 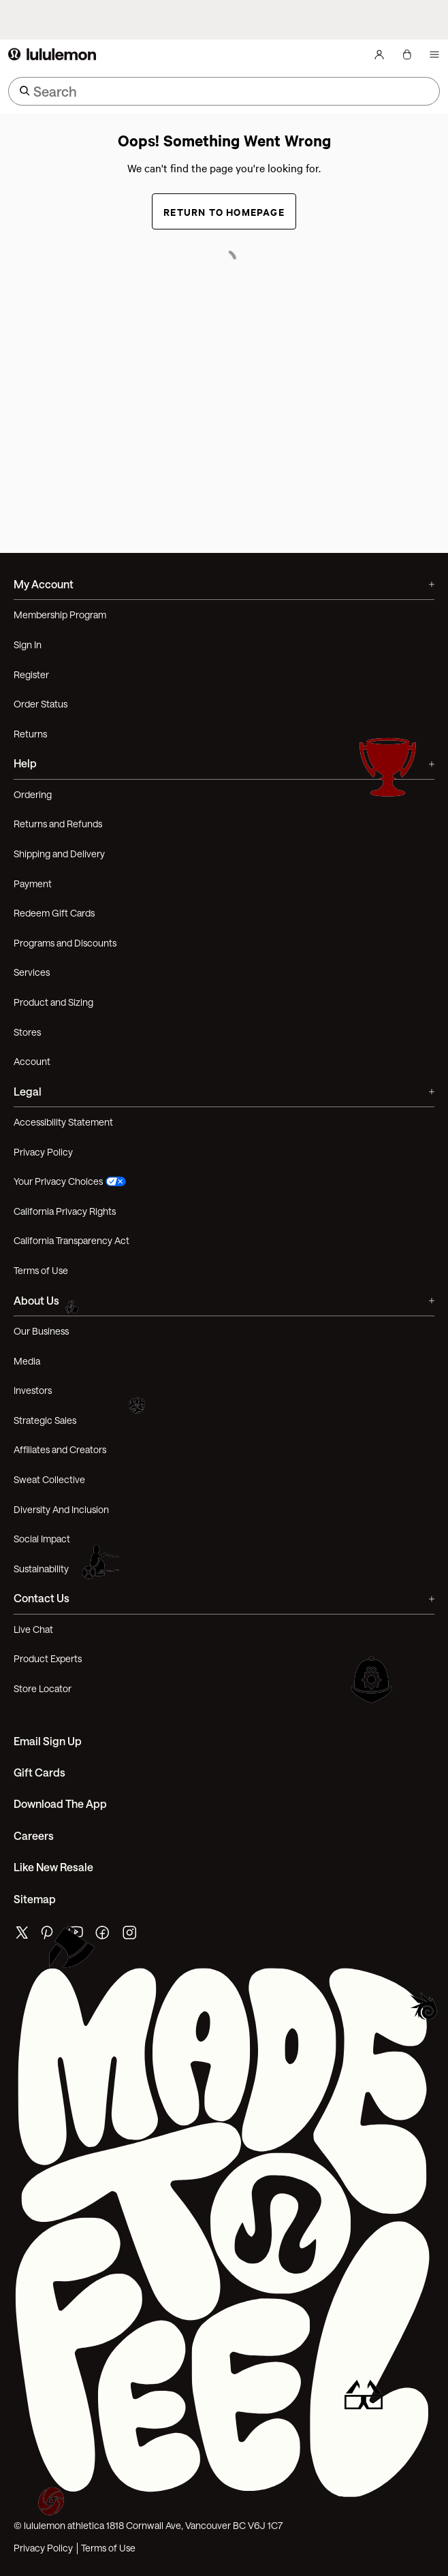 I want to click on select chariot unit in strategy game, so click(x=100, y=1561).